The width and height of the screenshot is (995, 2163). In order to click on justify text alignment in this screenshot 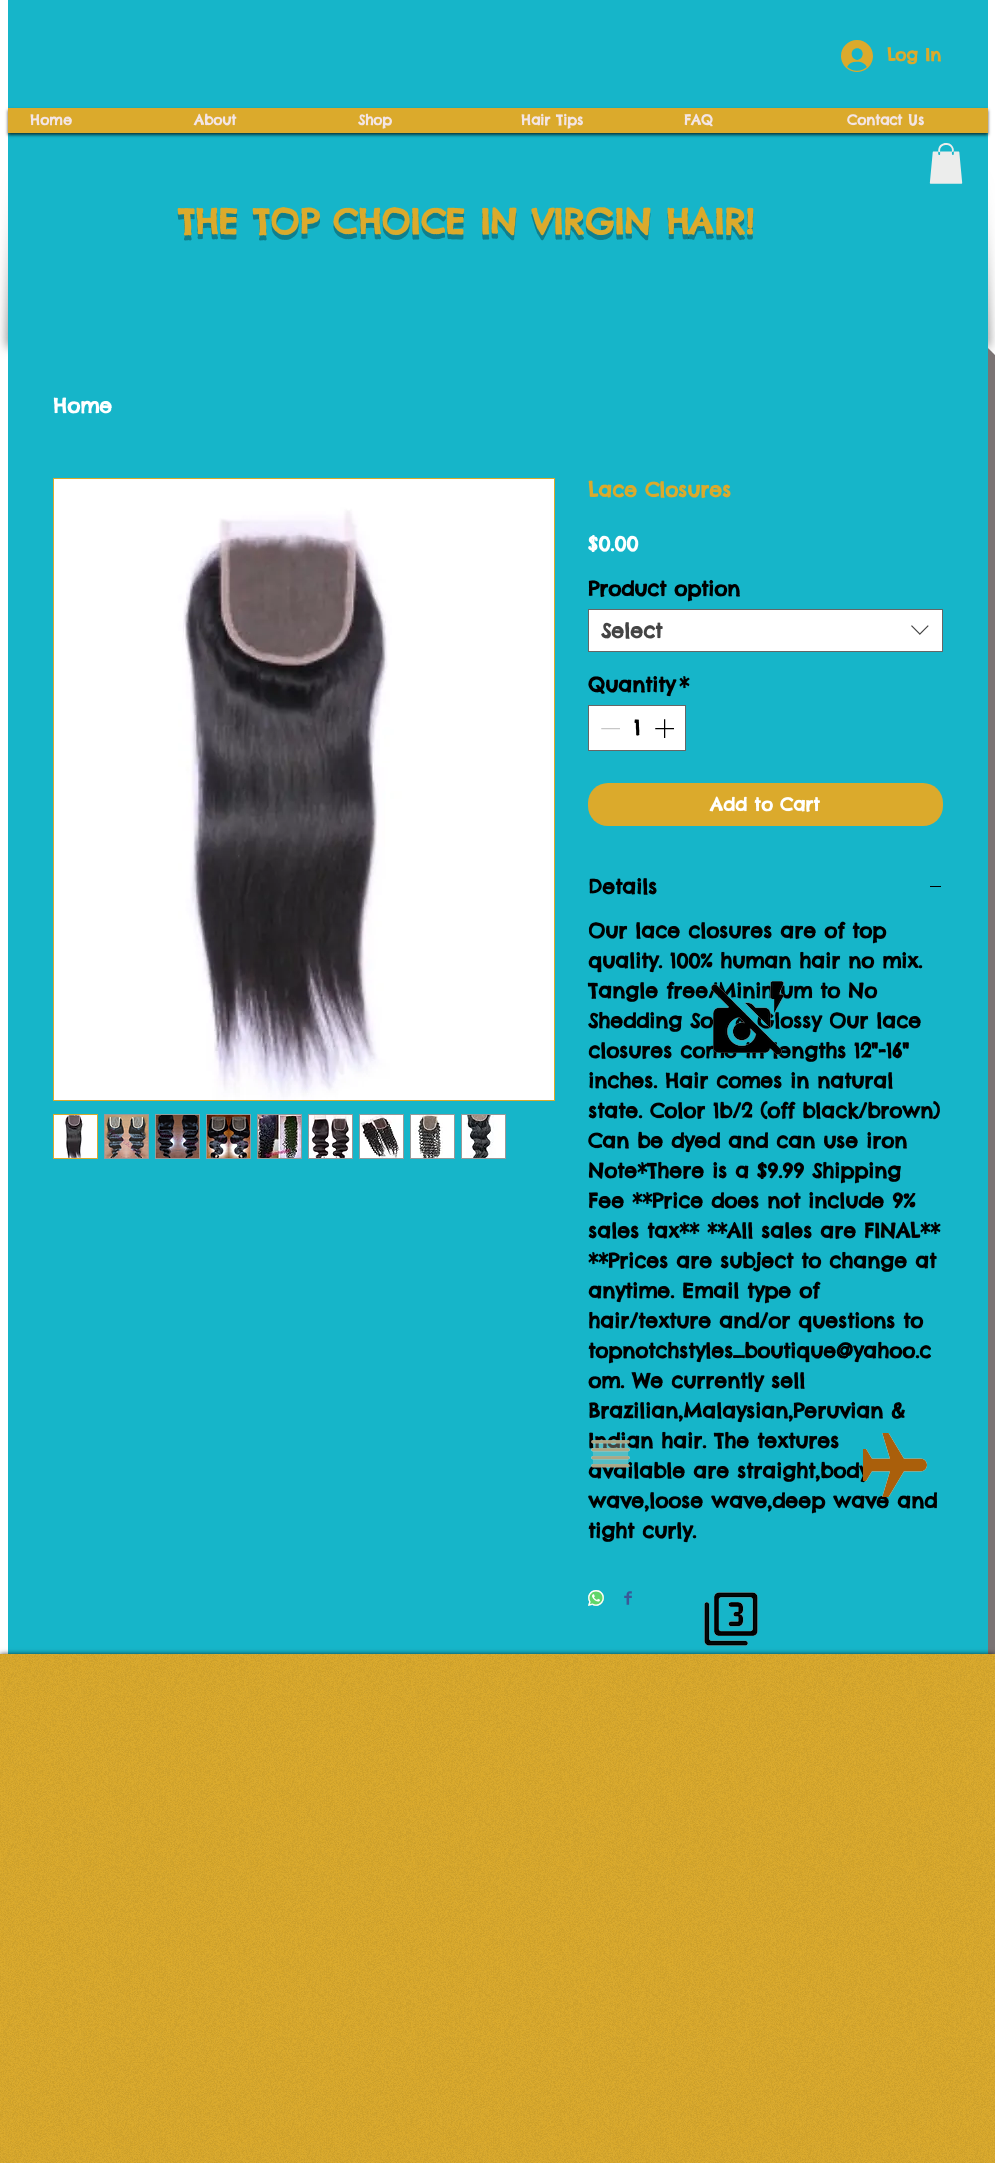, I will do `click(610, 1454)`.